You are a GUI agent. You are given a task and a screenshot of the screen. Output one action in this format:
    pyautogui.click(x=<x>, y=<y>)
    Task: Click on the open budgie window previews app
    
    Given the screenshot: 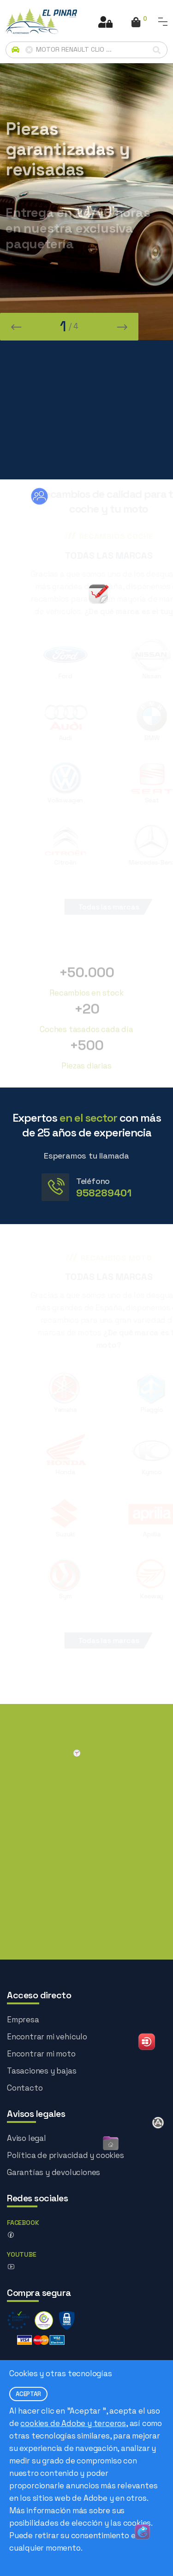 What is the action you would take?
    pyautogui.click(x=147, y=2042)
    